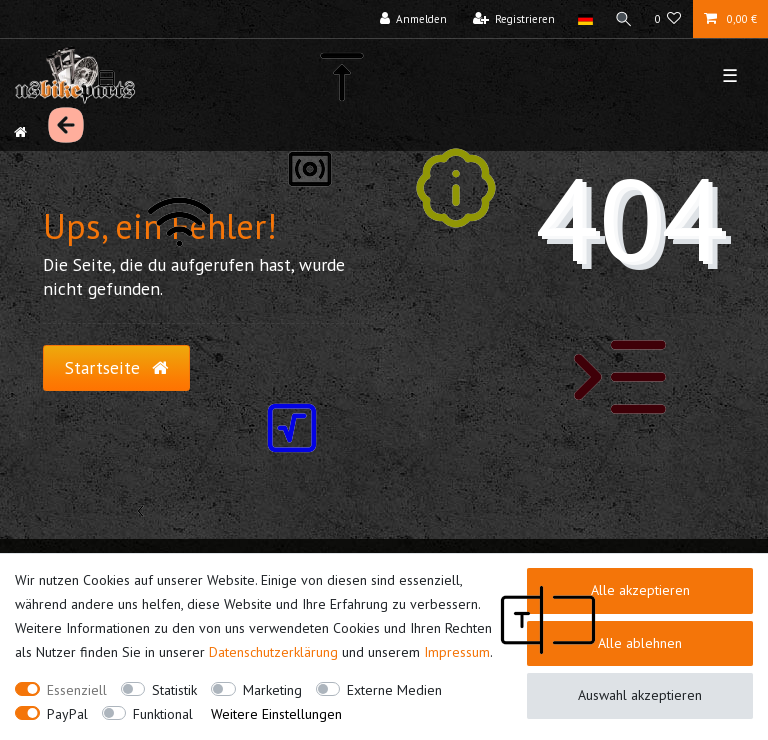  What do you see at coordinates (141, 511) in the screenshot?
I see `go back to the previous screen` at bounding box center [141, 511].